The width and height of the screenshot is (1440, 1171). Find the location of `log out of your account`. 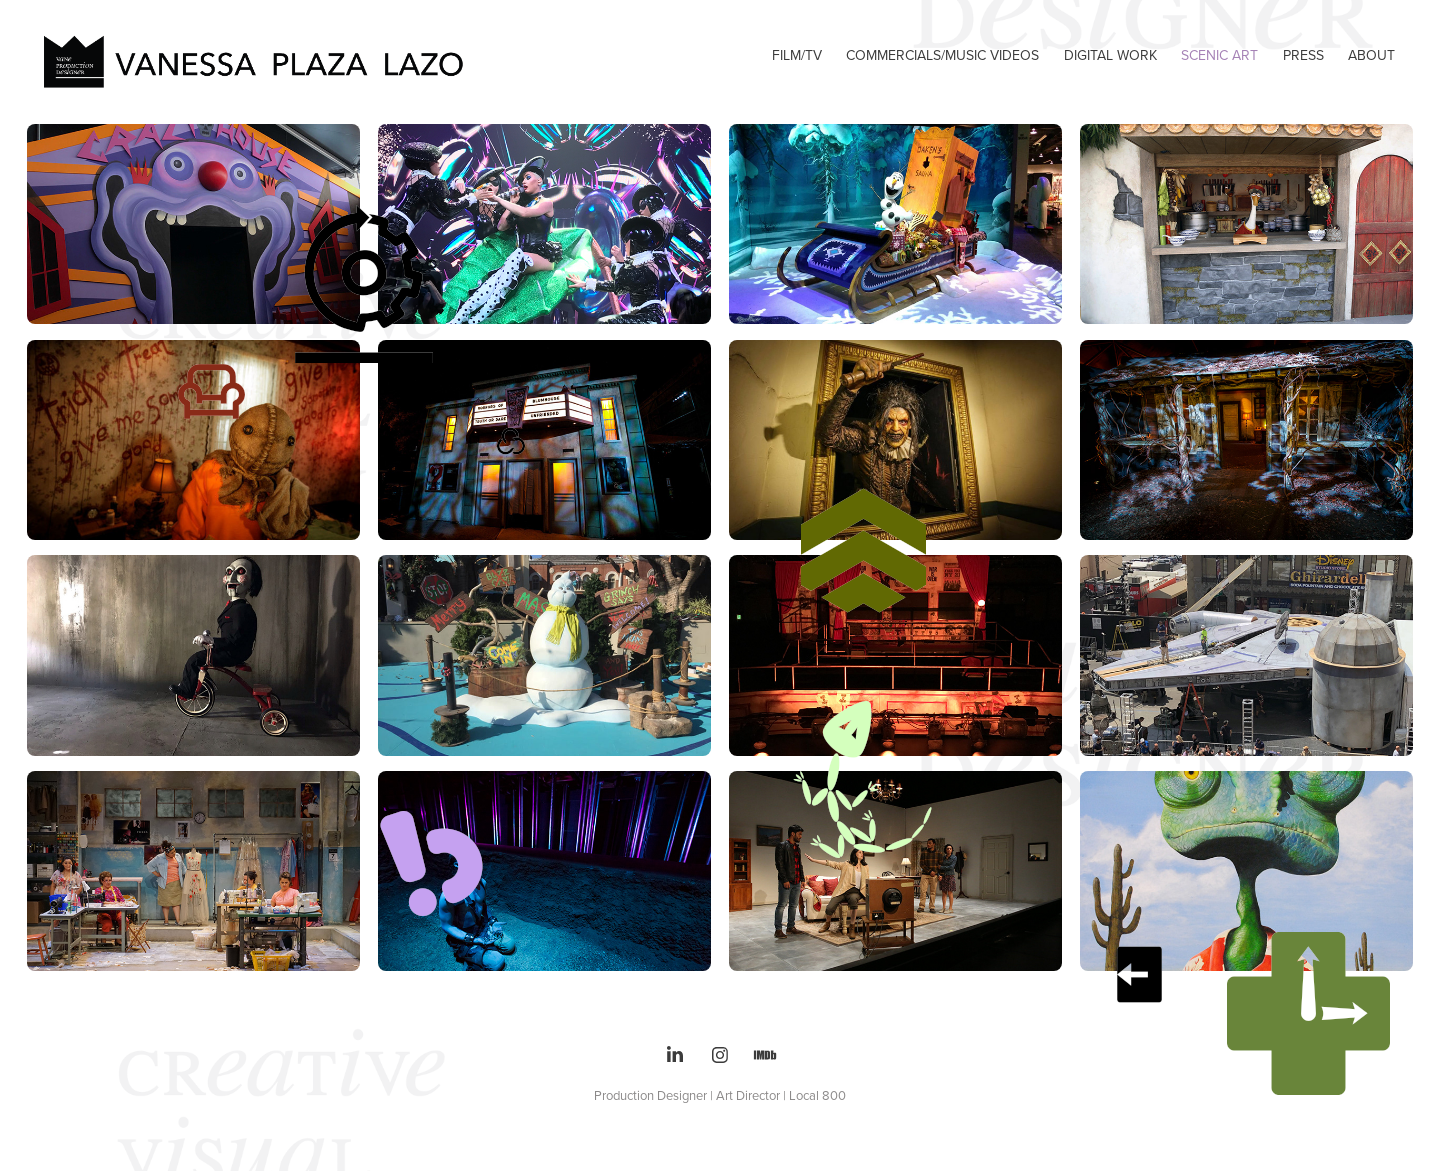

log out of your account is located at coordinates (1139, 974).